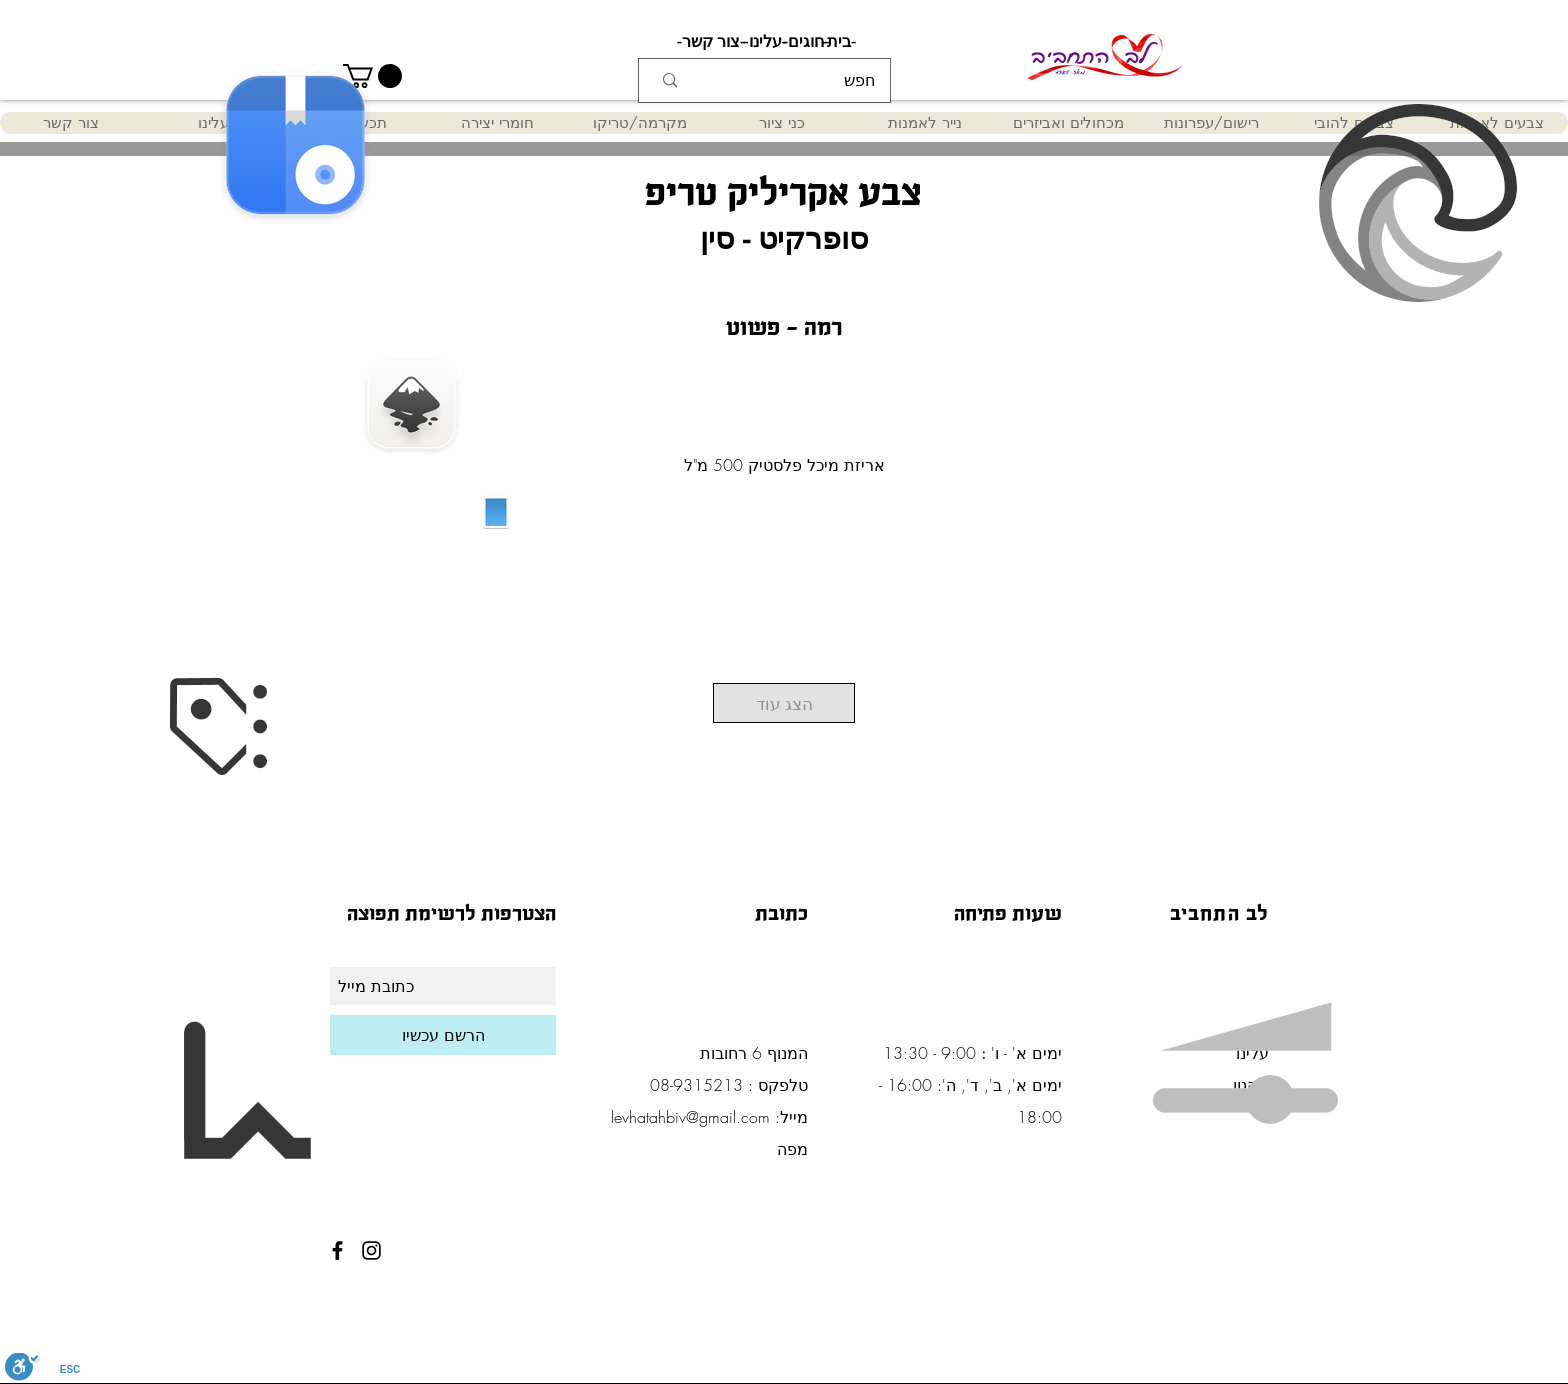  What do you see at coordinates (496, 512) in the screenshot?
I see `iPad Air 2 device with cellular connectivity` at bounding box center [496, 512].